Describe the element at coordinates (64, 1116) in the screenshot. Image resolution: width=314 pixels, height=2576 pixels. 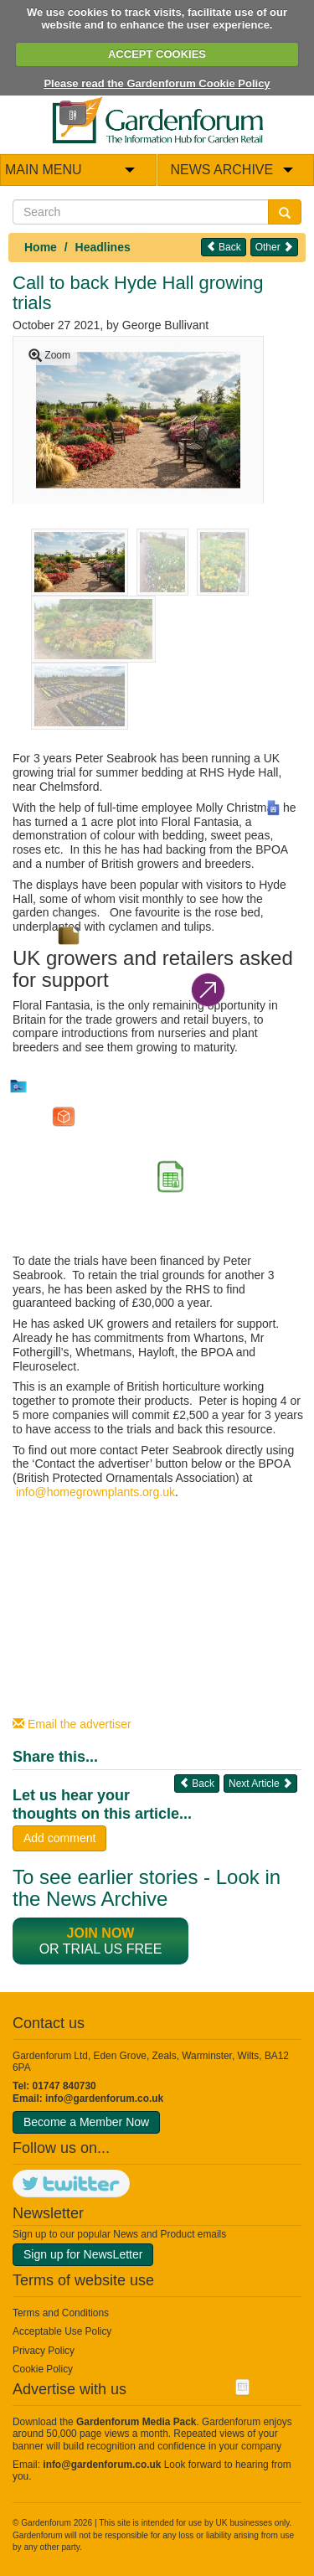
I see `open a 3D model file` at that location.